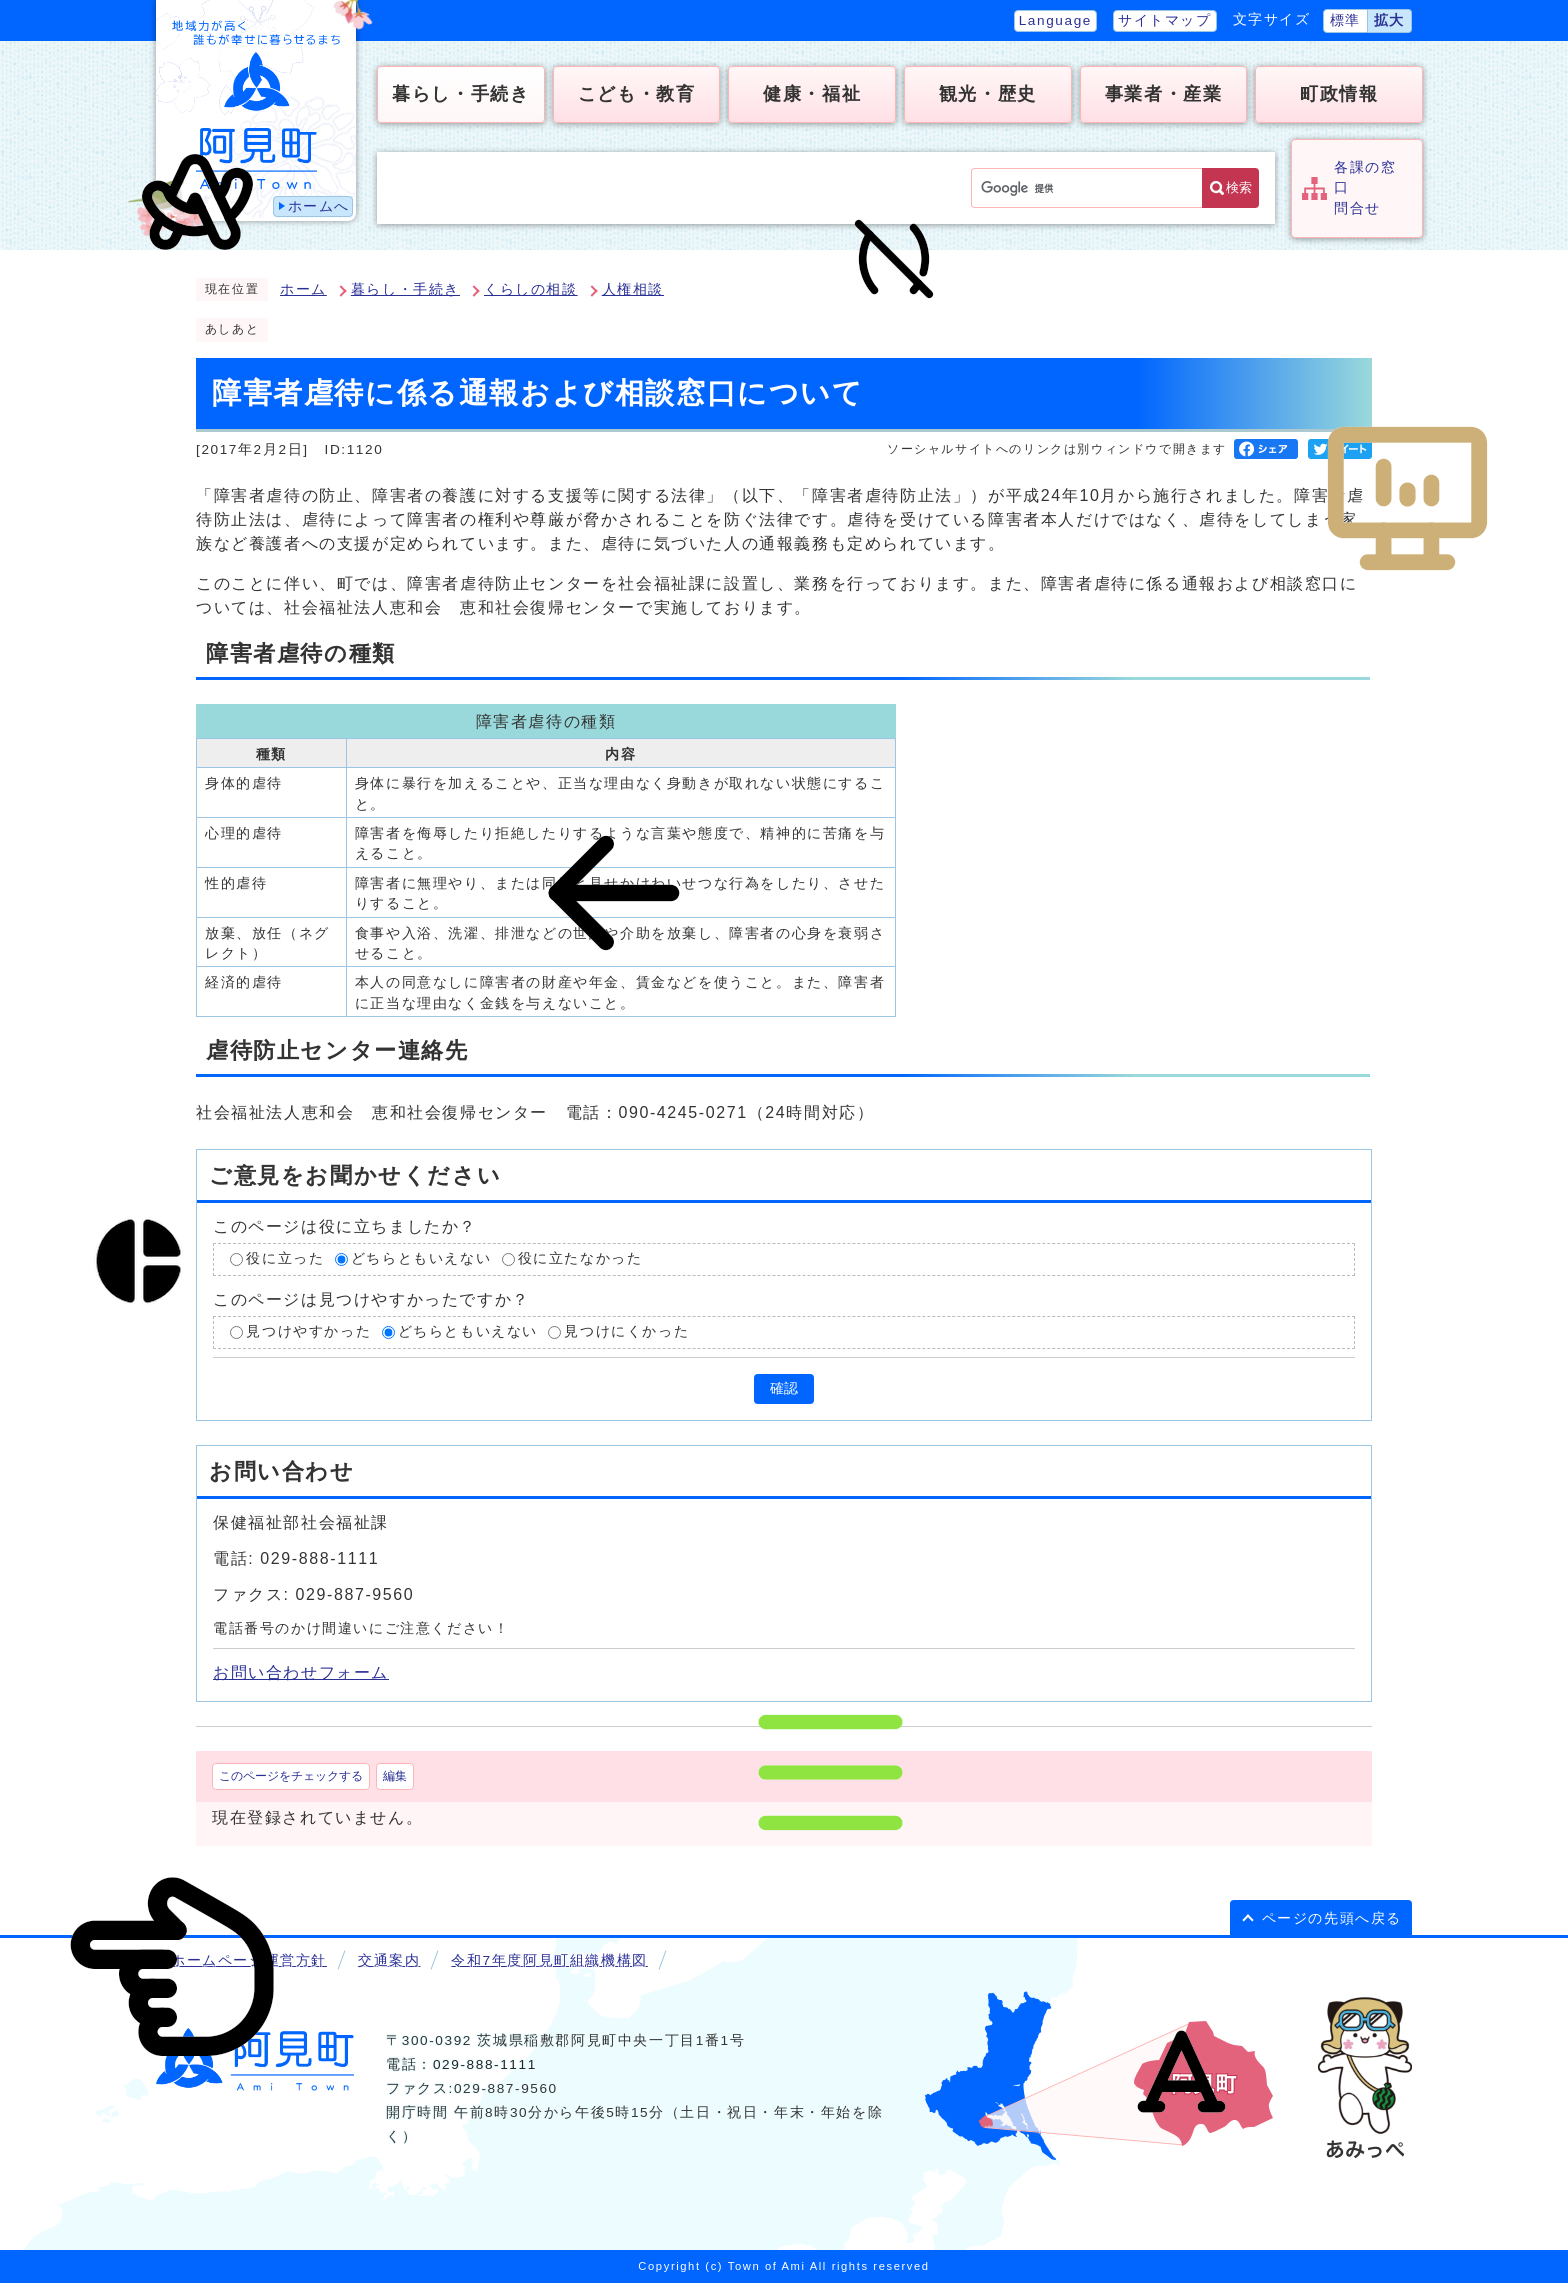  I want to click on navigate to previous item or section, so click(177, 1969).